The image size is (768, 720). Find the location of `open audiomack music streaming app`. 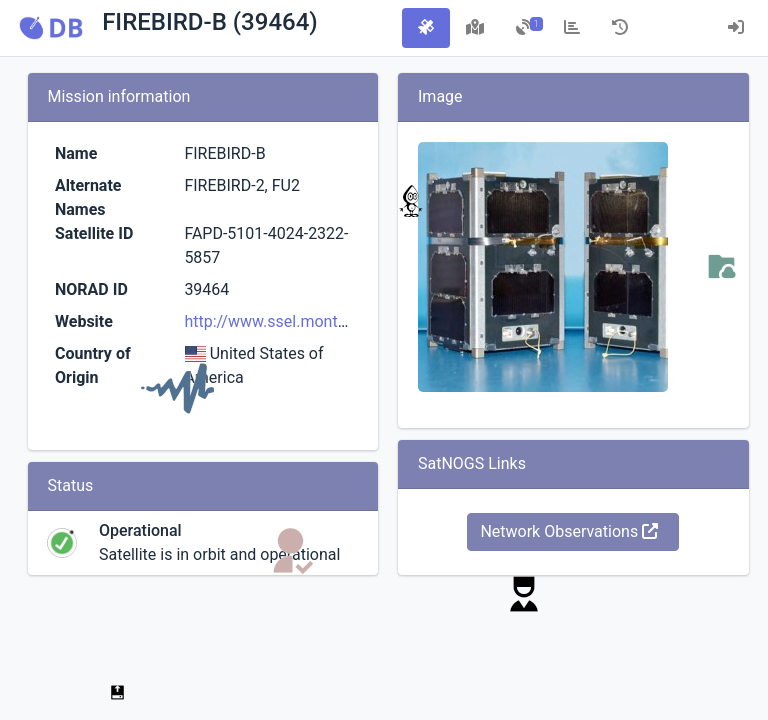

open audiomack music streaming app is located at coordinates (177, 388).